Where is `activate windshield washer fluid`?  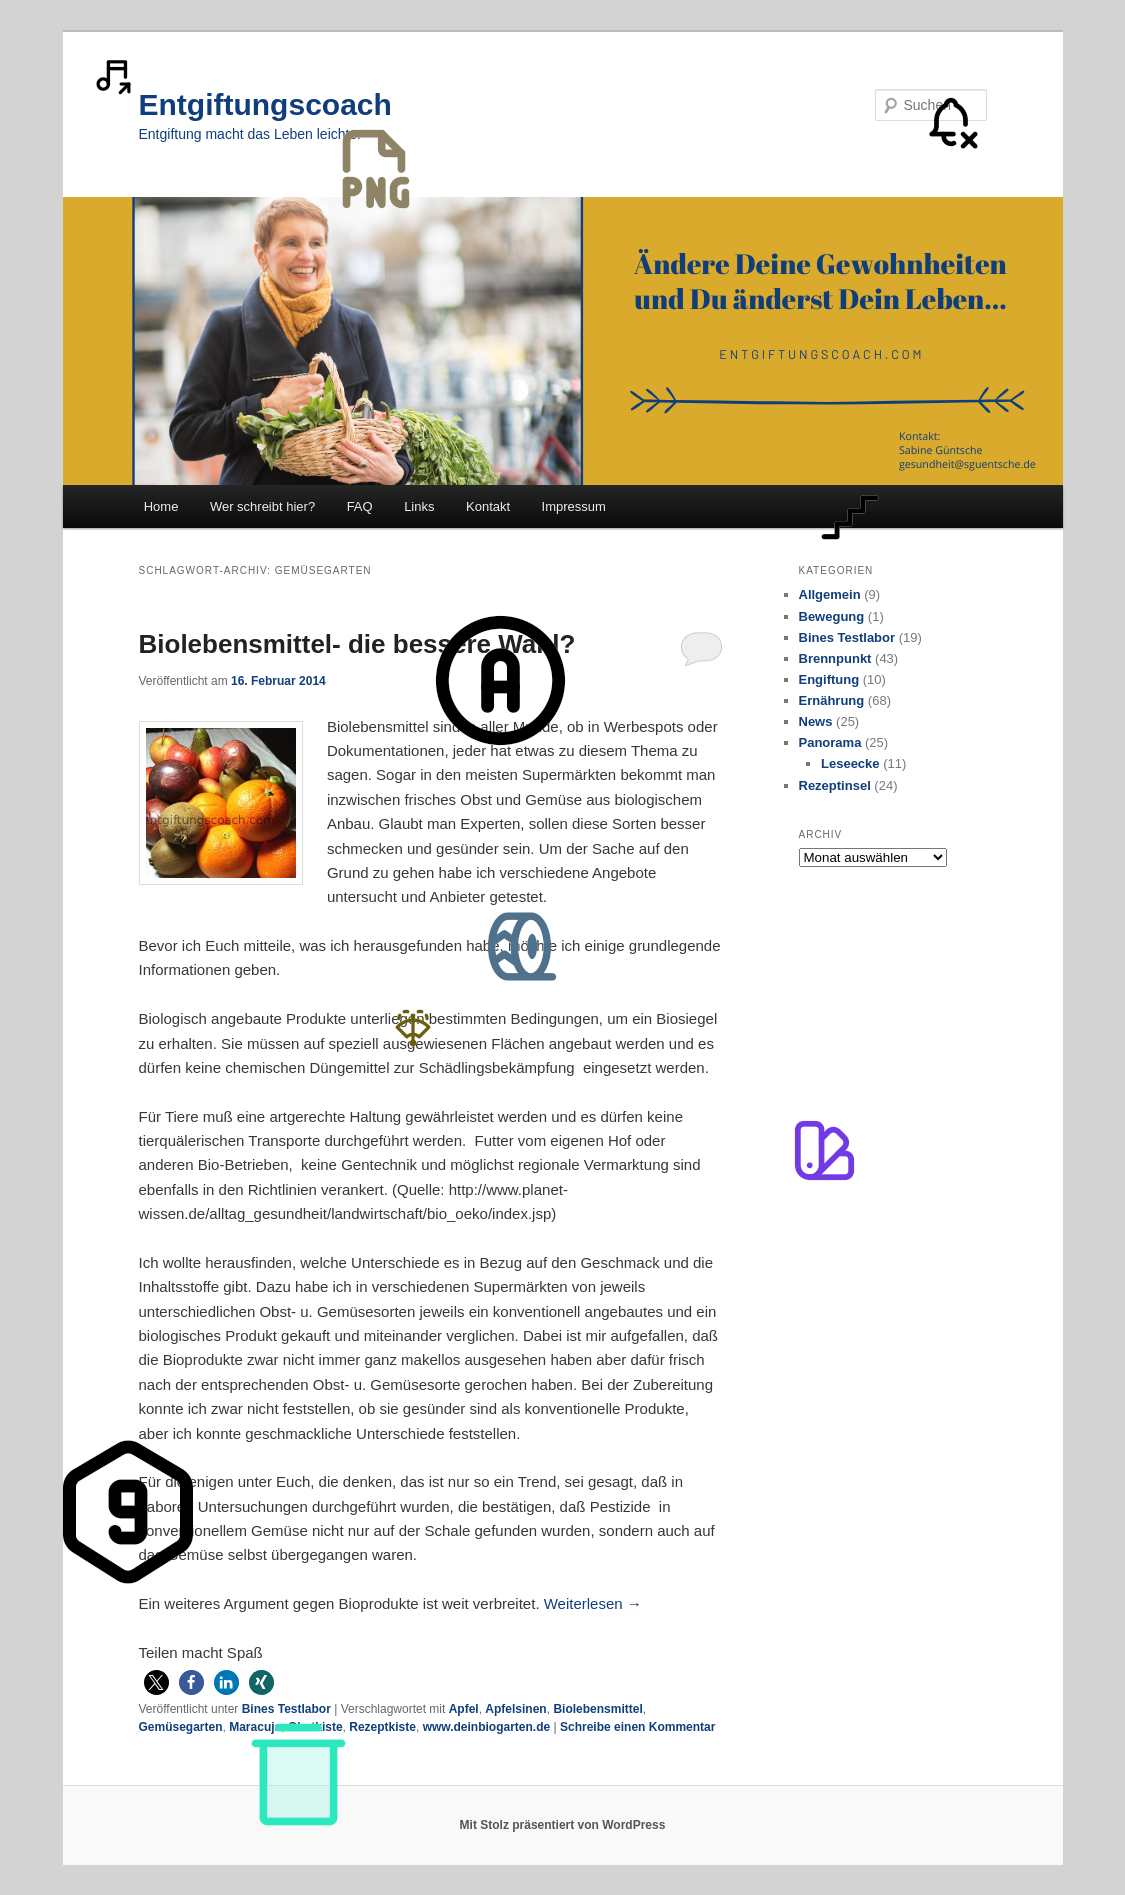 activate windshield washer fluid is located at coordinates (413, 1029).